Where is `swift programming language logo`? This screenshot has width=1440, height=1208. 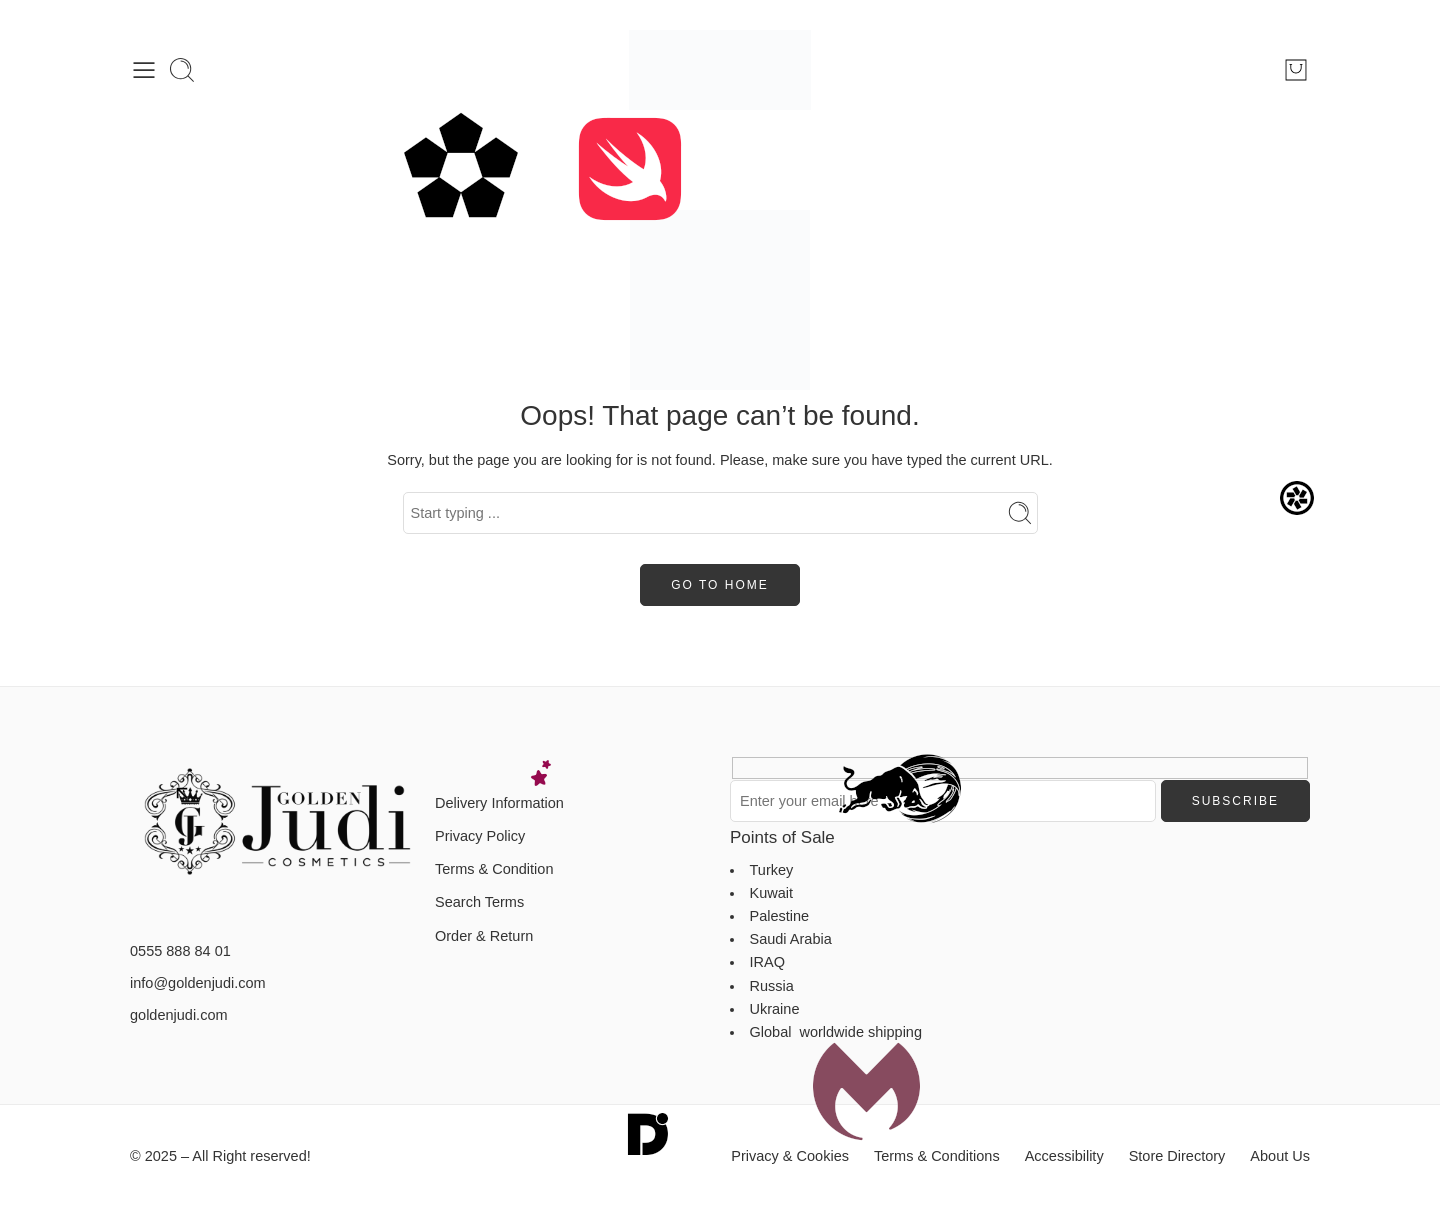
swift programming language logo is located at coordinates (630, 169).